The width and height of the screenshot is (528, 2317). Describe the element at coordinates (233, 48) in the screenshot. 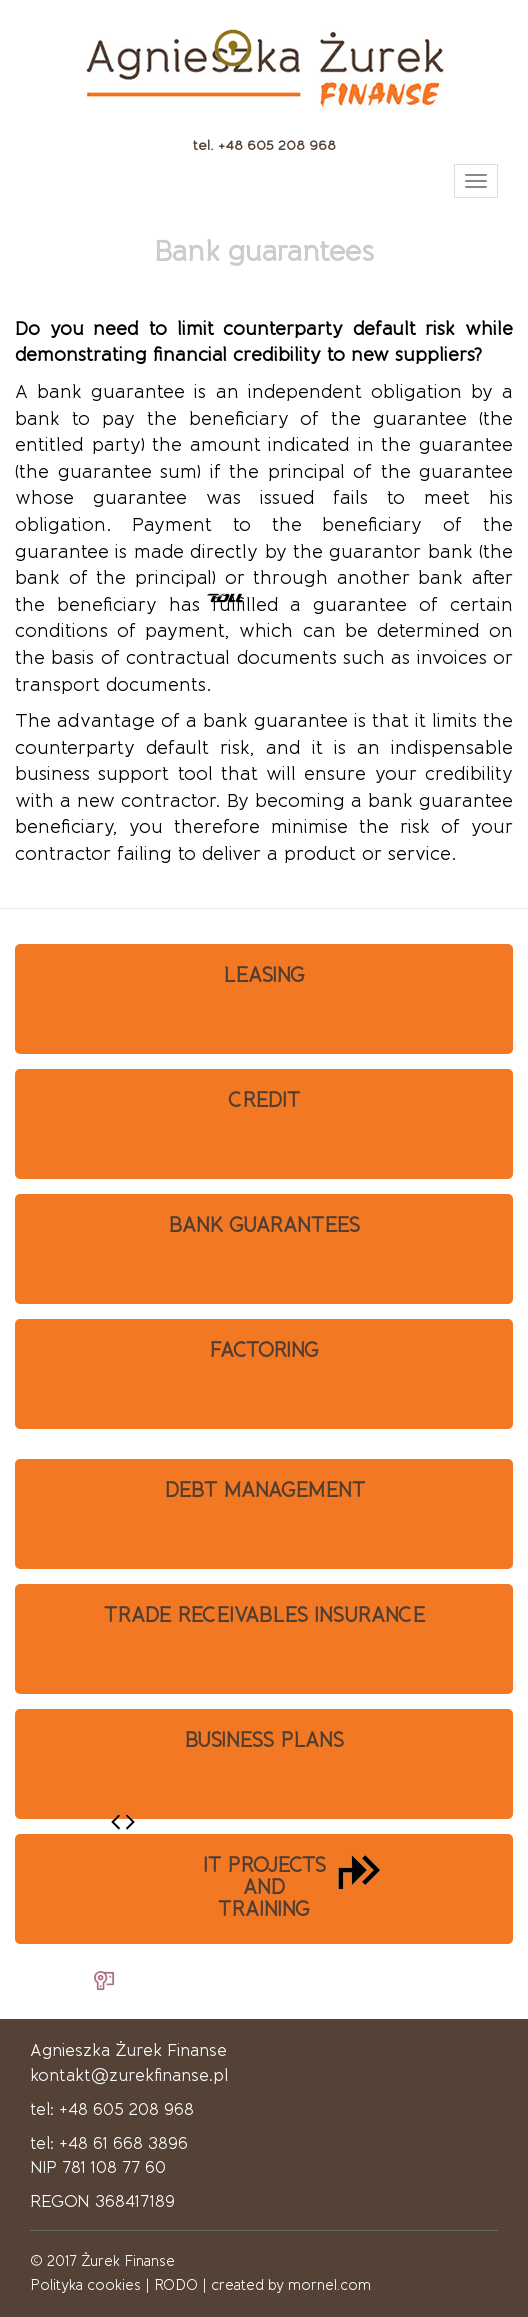

I see `lock or secure a room` at that location.